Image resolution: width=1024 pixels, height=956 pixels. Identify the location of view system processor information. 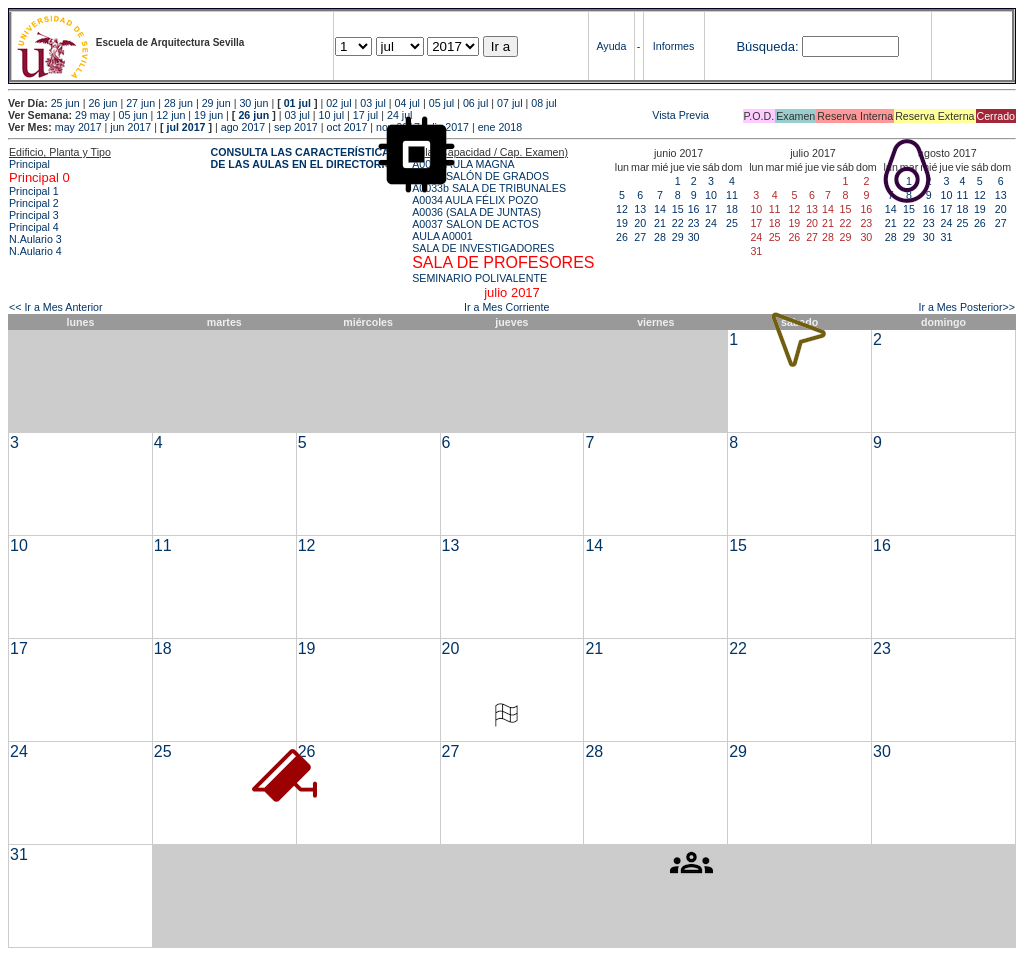
(416, 154).